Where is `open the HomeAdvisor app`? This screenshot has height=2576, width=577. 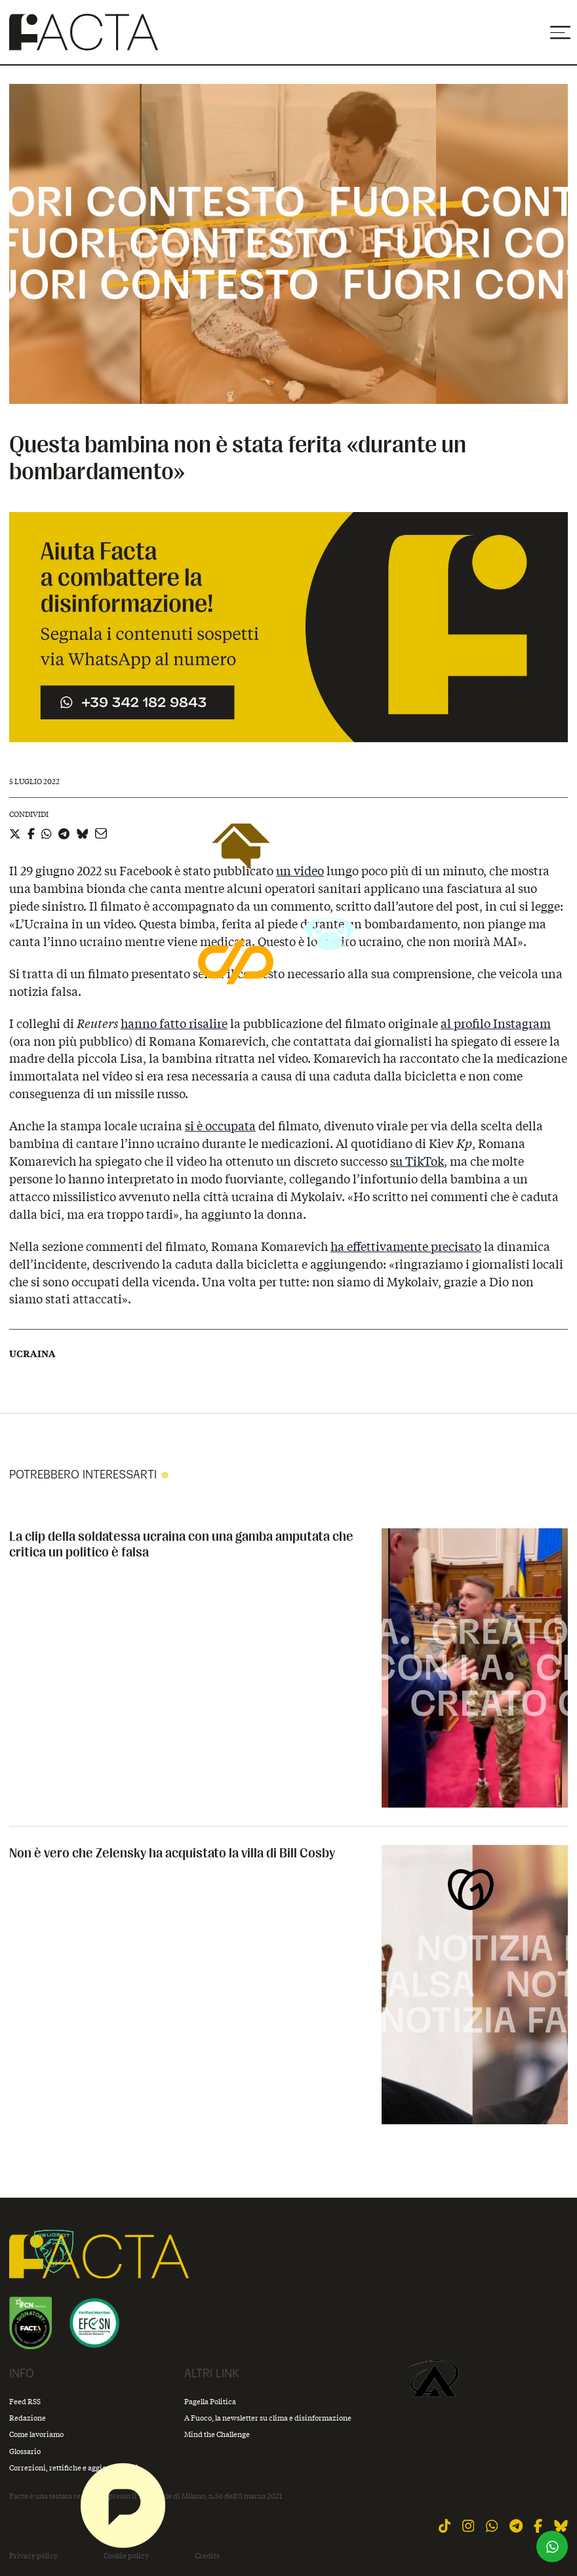 open the HomeAdvisor app is located at coordinates (241, 846).